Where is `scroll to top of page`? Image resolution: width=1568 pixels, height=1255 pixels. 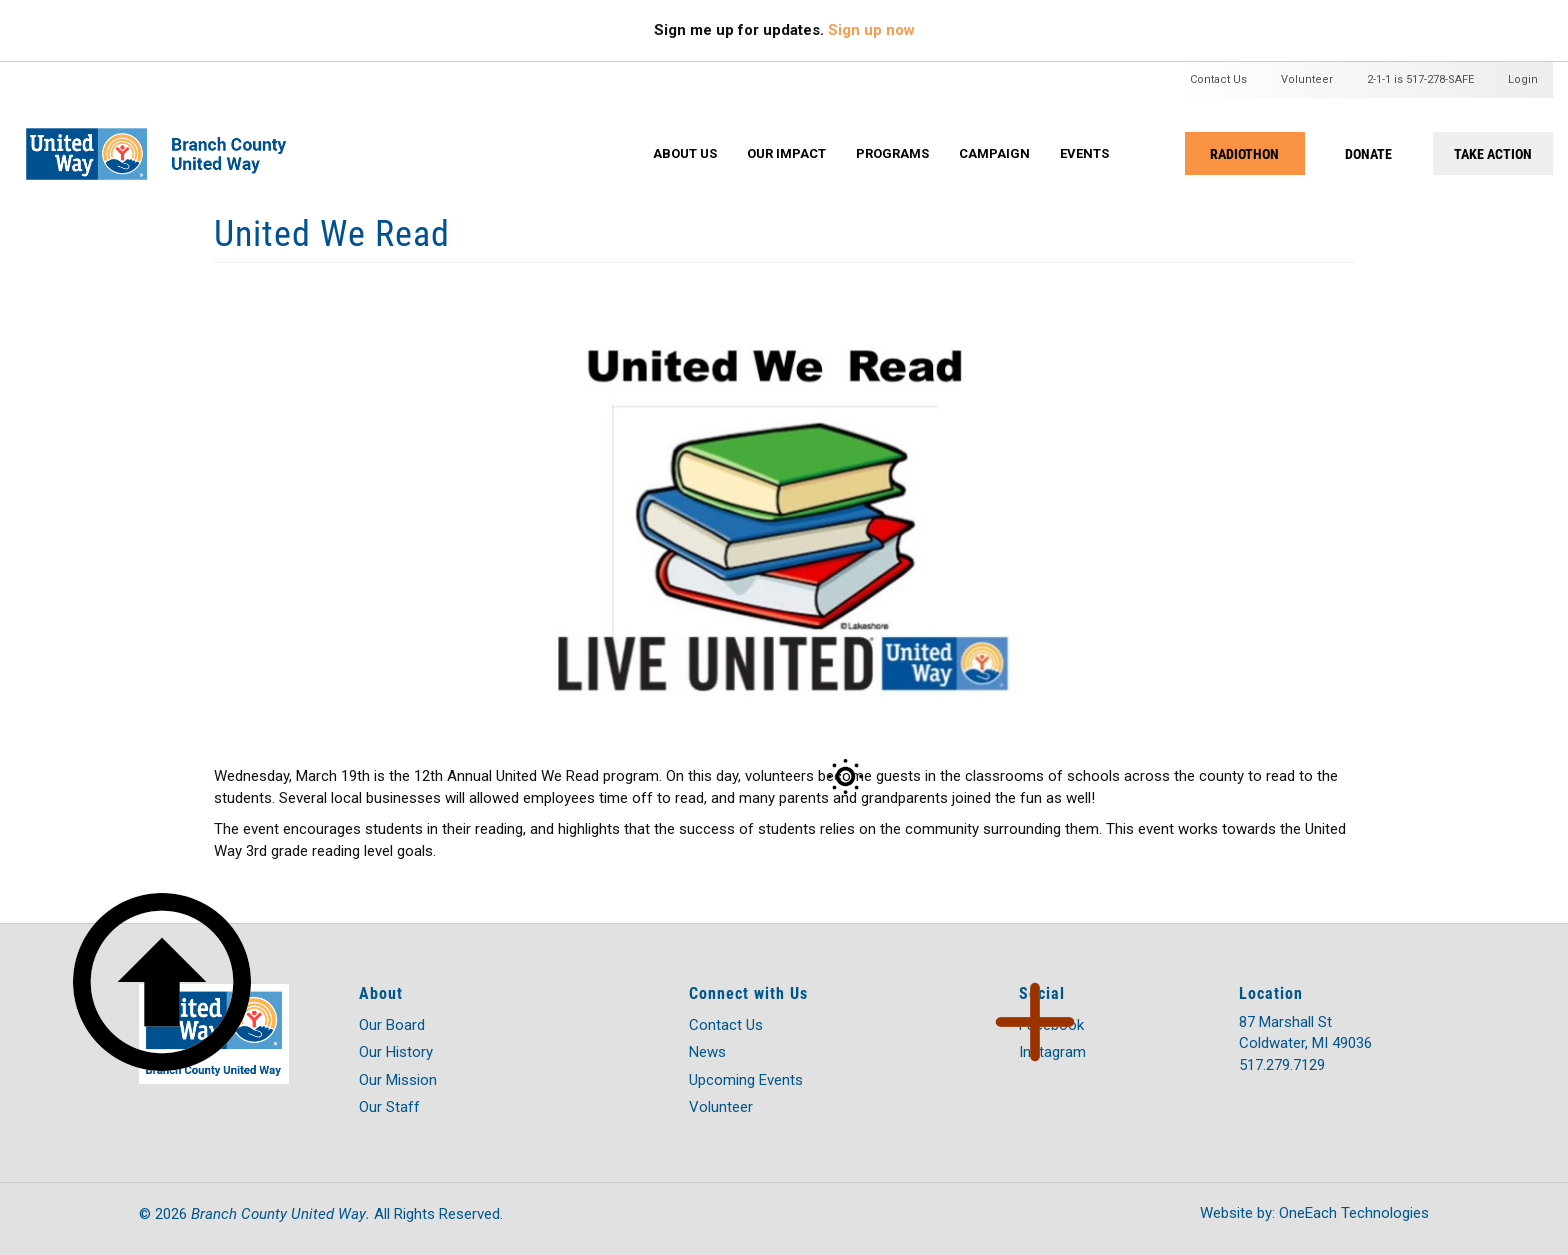 scroll to top of page is located at coordinates (162, 982).